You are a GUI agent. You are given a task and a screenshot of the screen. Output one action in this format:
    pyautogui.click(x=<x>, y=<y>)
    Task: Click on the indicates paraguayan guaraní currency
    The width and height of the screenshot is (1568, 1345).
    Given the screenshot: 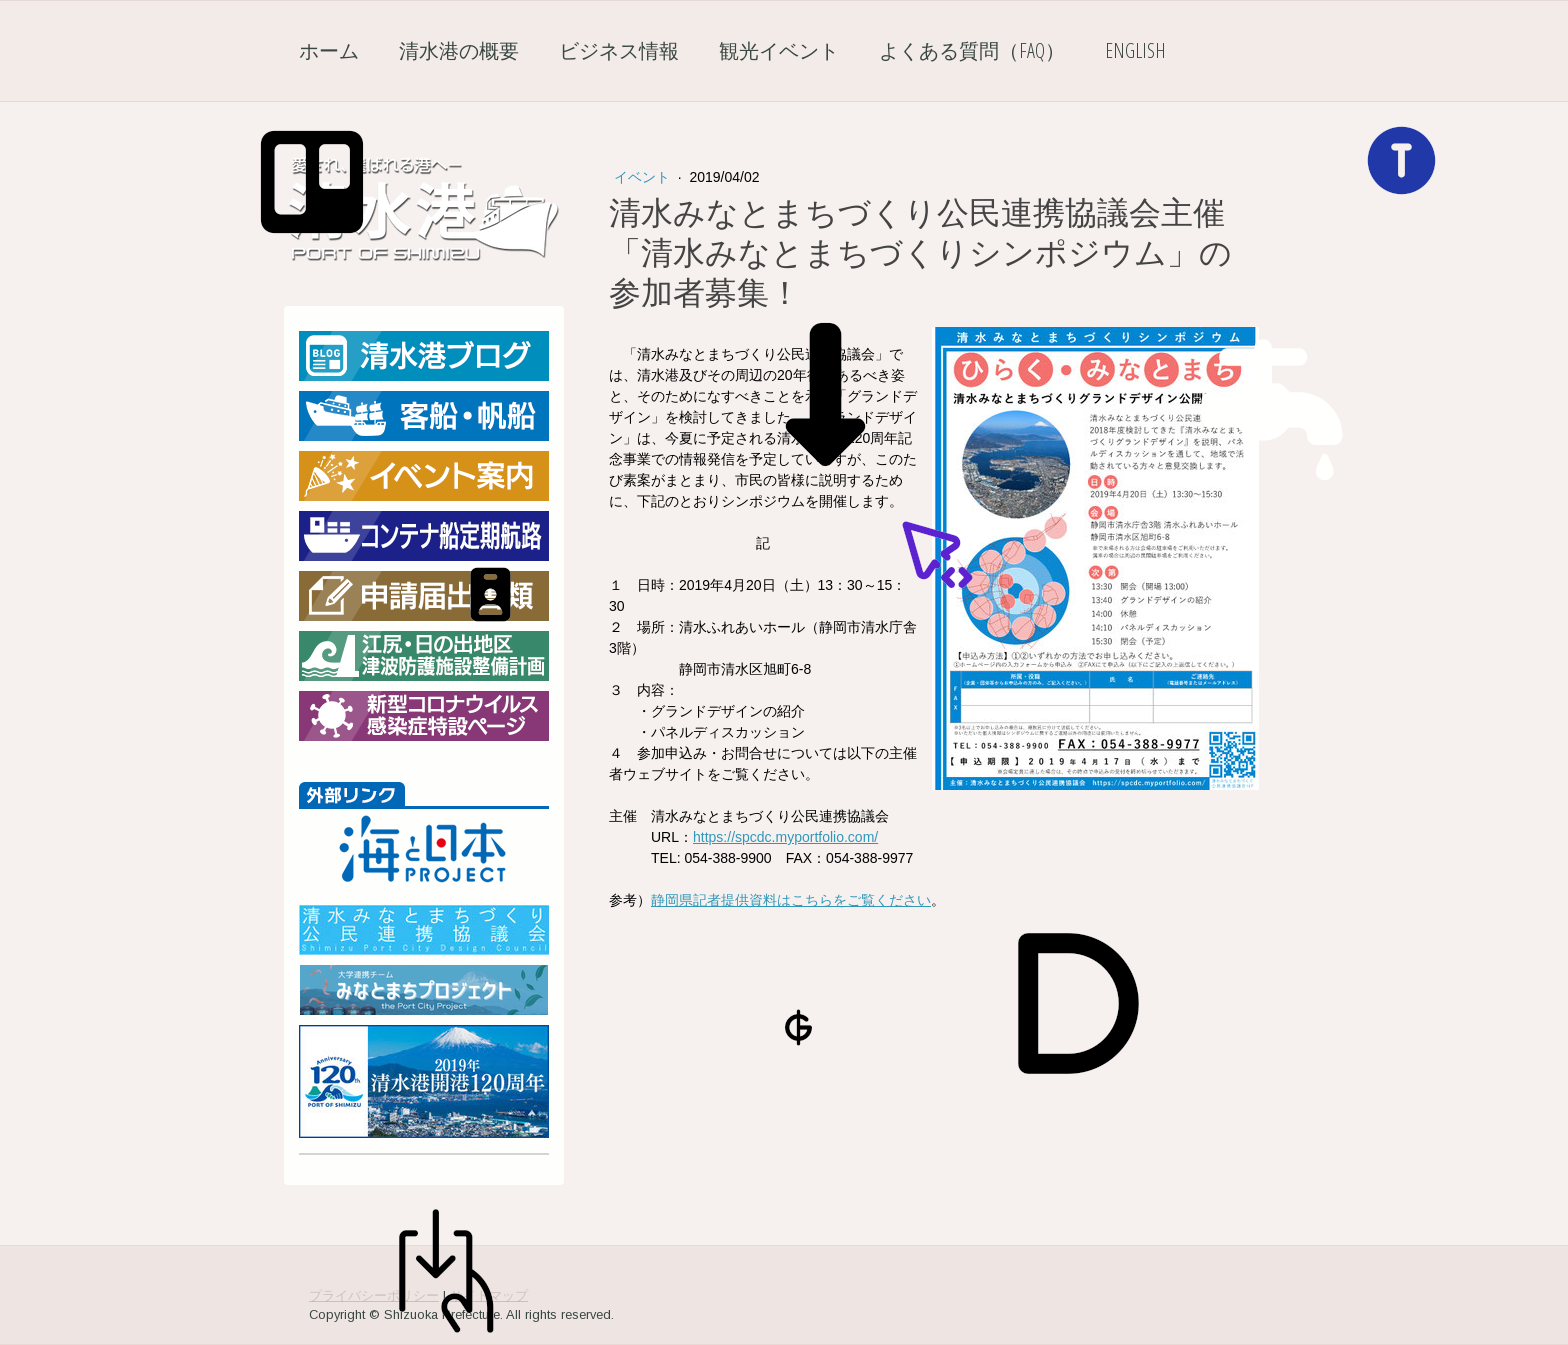 What is the action you would take?
    pyautogui.click(x=798, y=1027)
    